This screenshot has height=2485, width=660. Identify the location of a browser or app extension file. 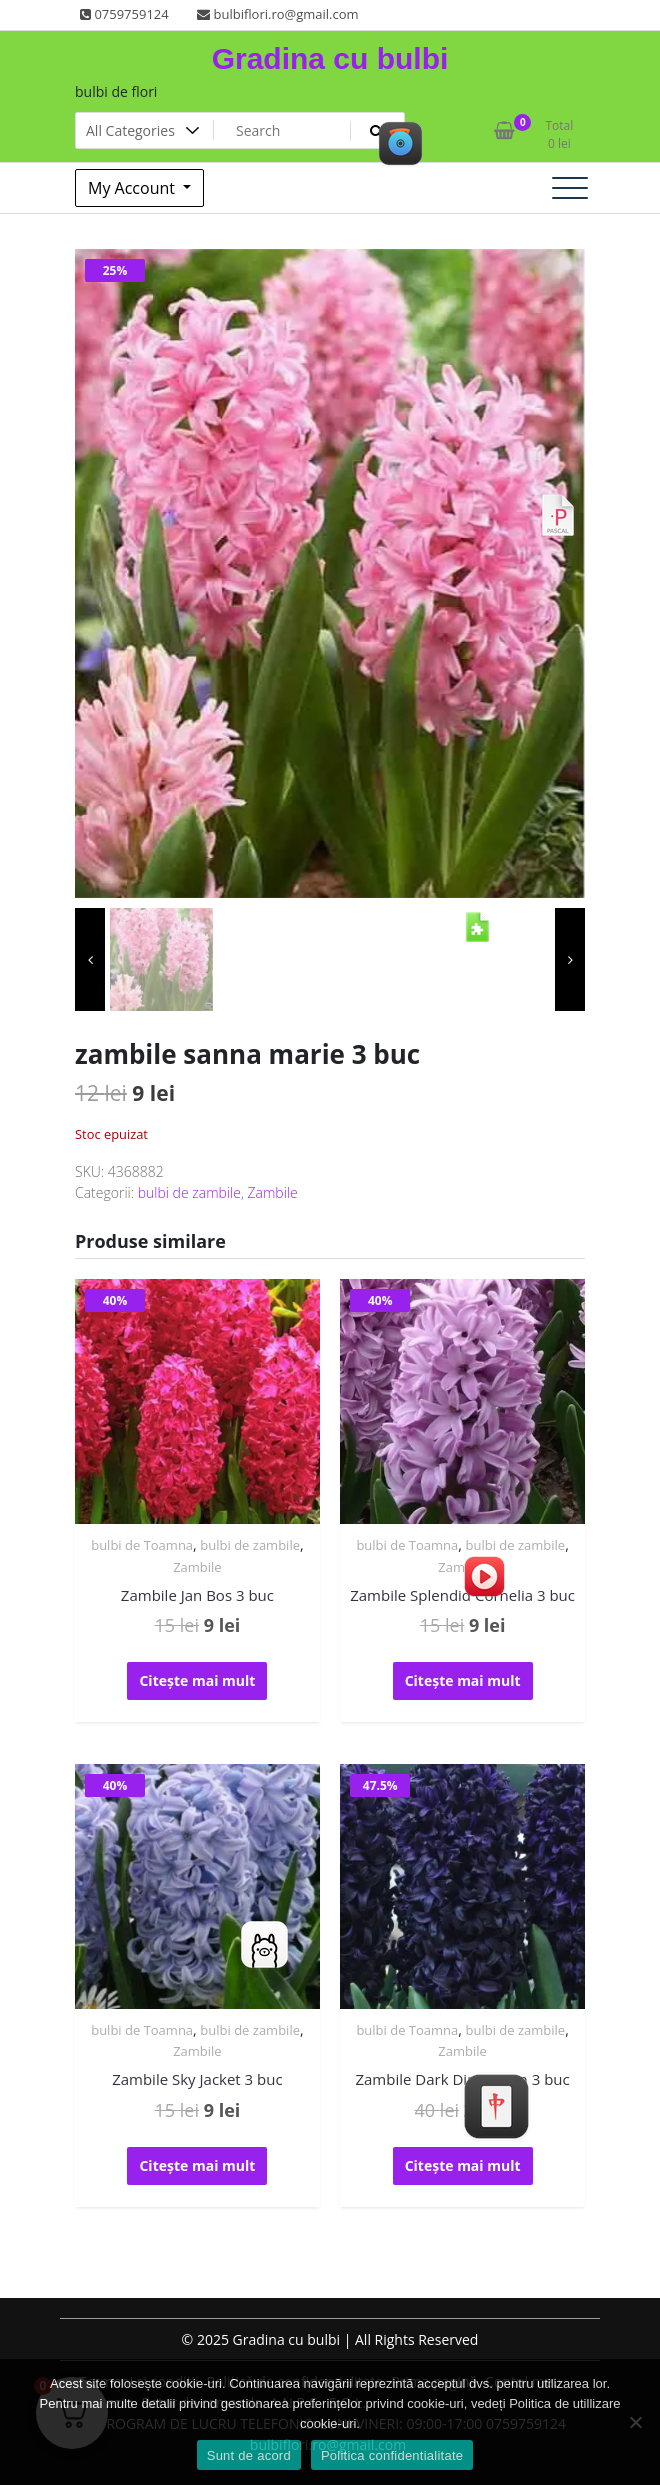
(507, 927).